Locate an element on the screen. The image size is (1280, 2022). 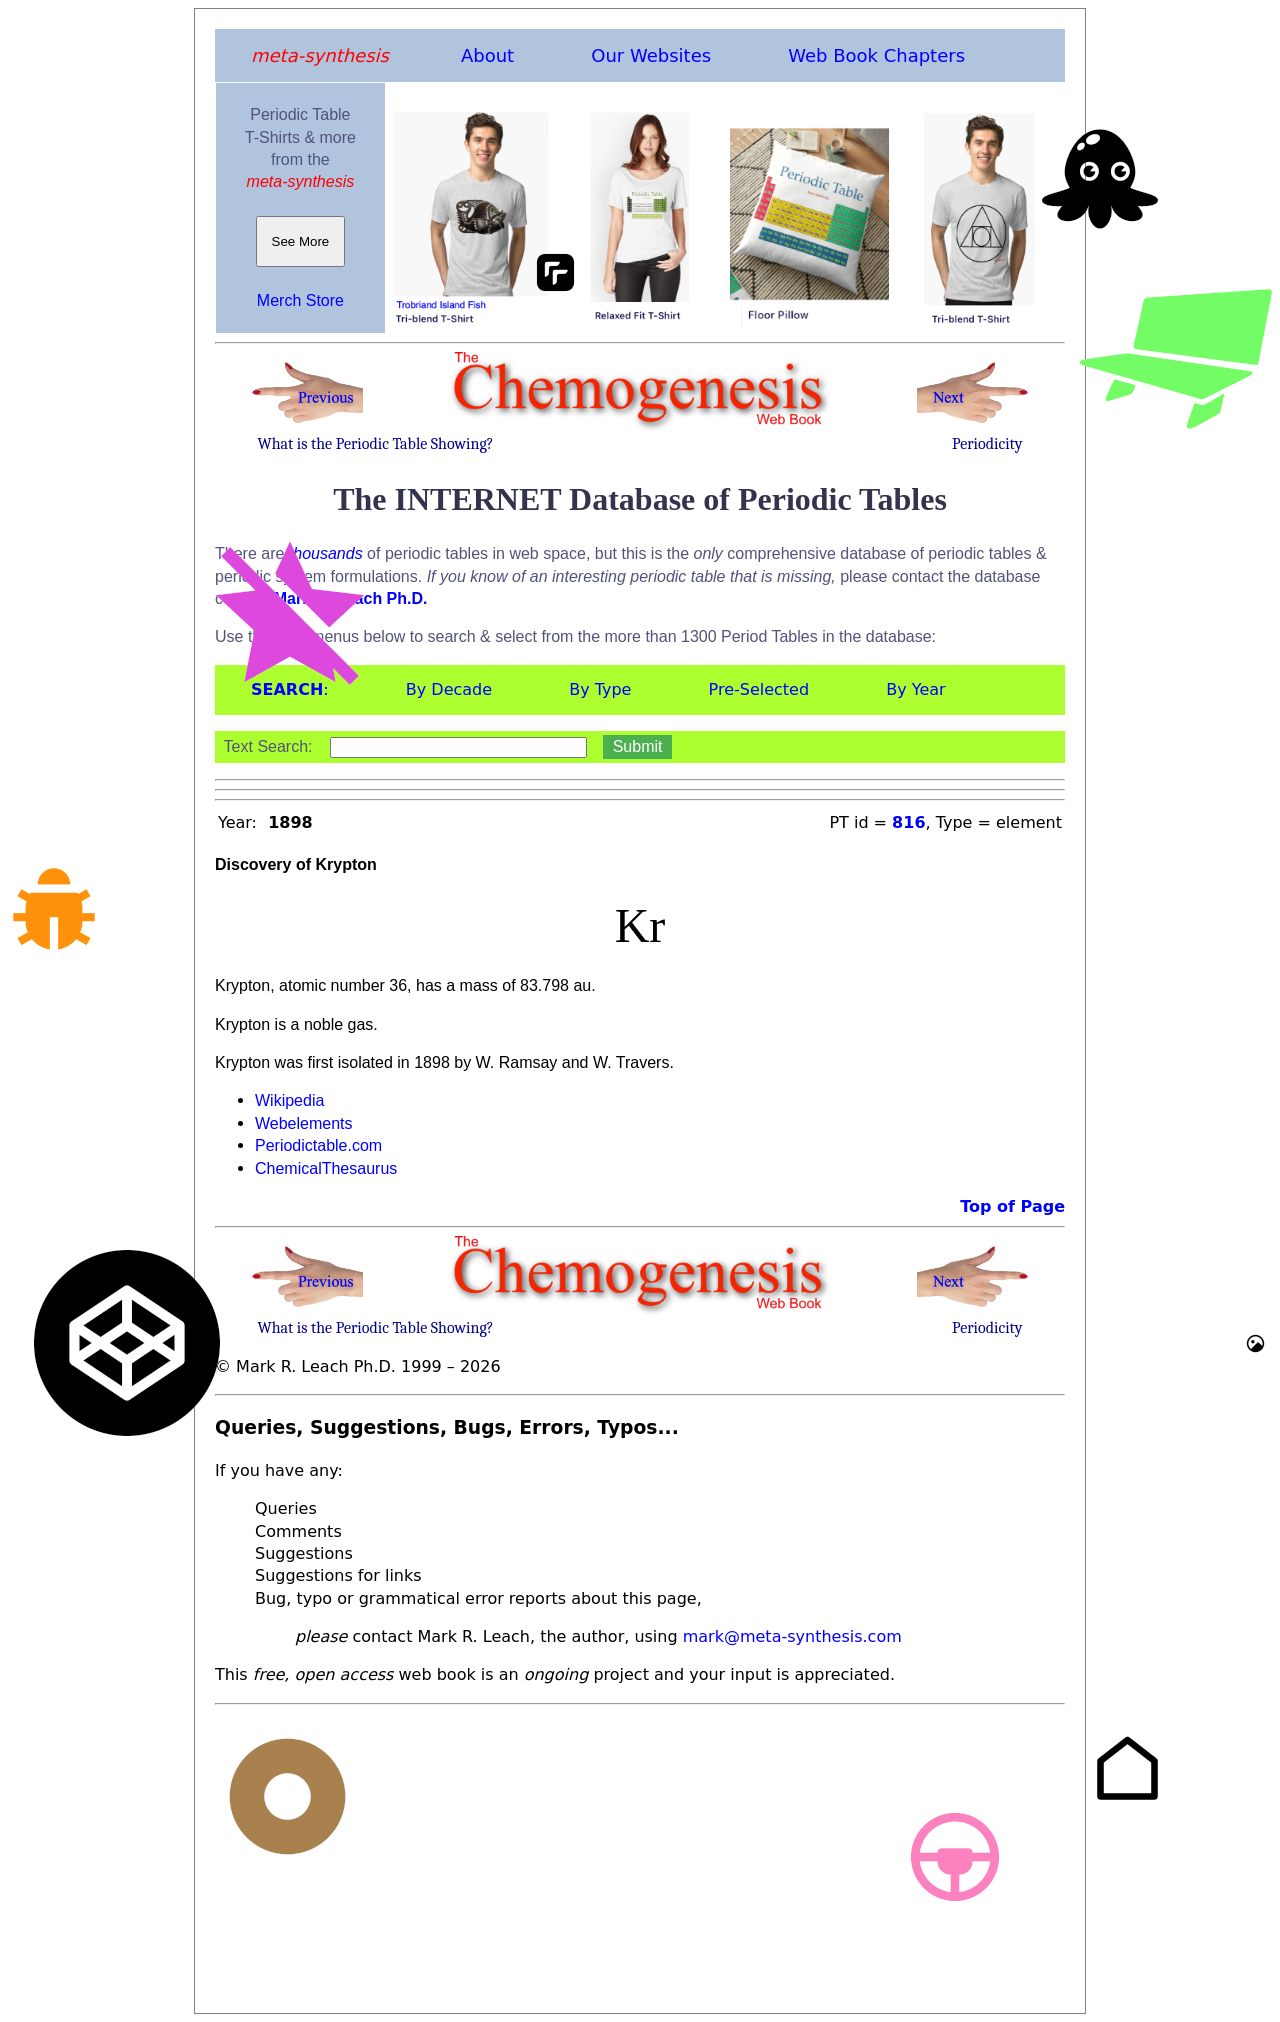
red river brand logo is located at coordinates (555, 272).